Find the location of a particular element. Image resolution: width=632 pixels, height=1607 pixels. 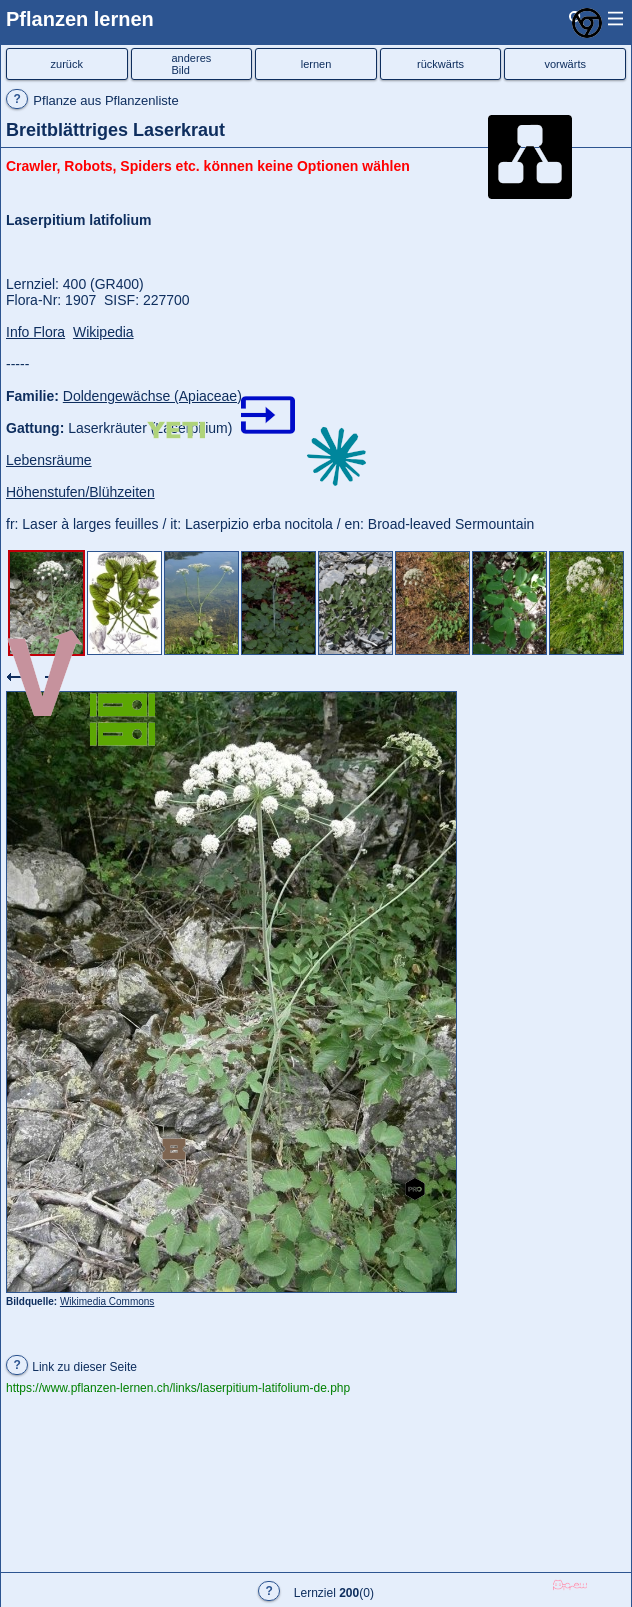

open the picrew avatar maker app is located at coordinates (570, 1585).